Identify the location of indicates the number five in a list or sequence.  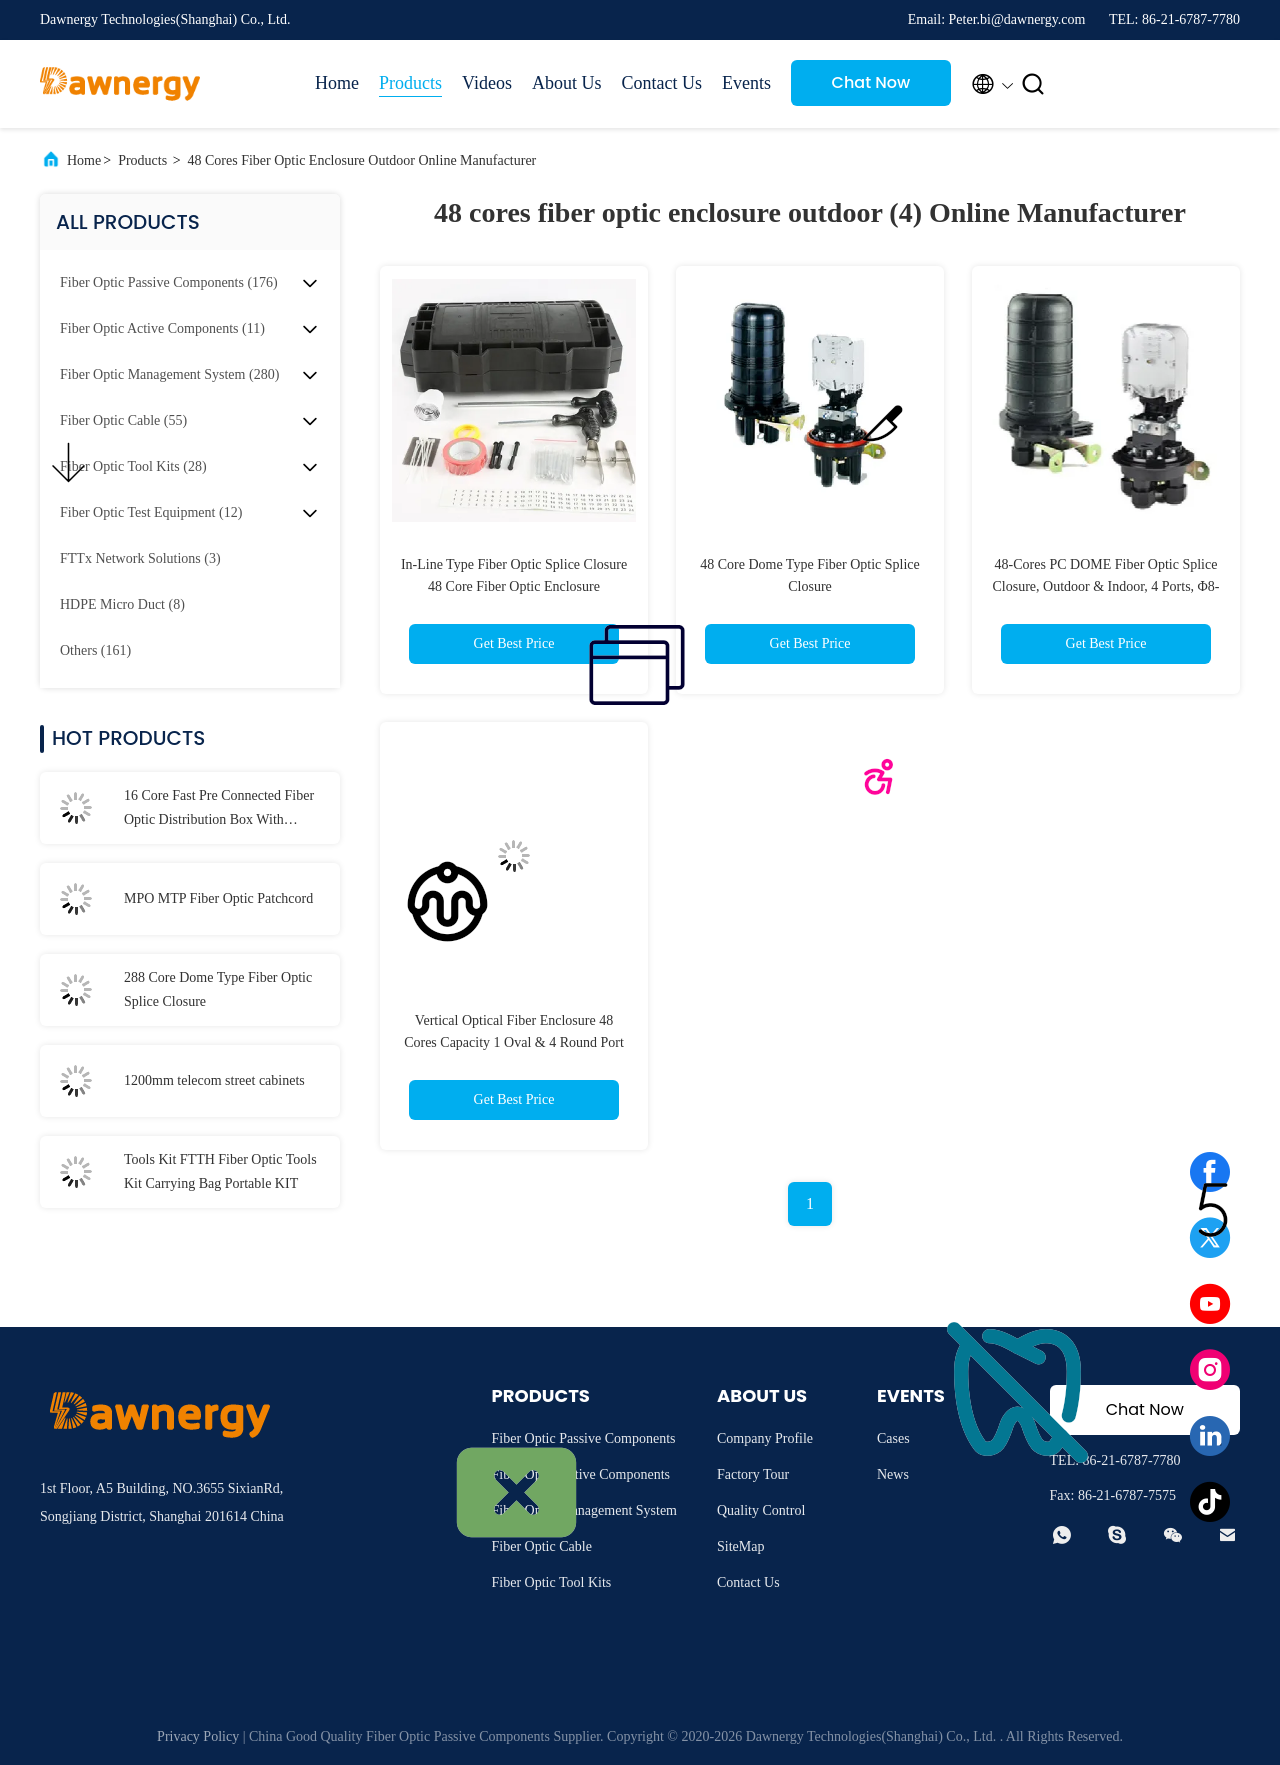
(1213, 1210).